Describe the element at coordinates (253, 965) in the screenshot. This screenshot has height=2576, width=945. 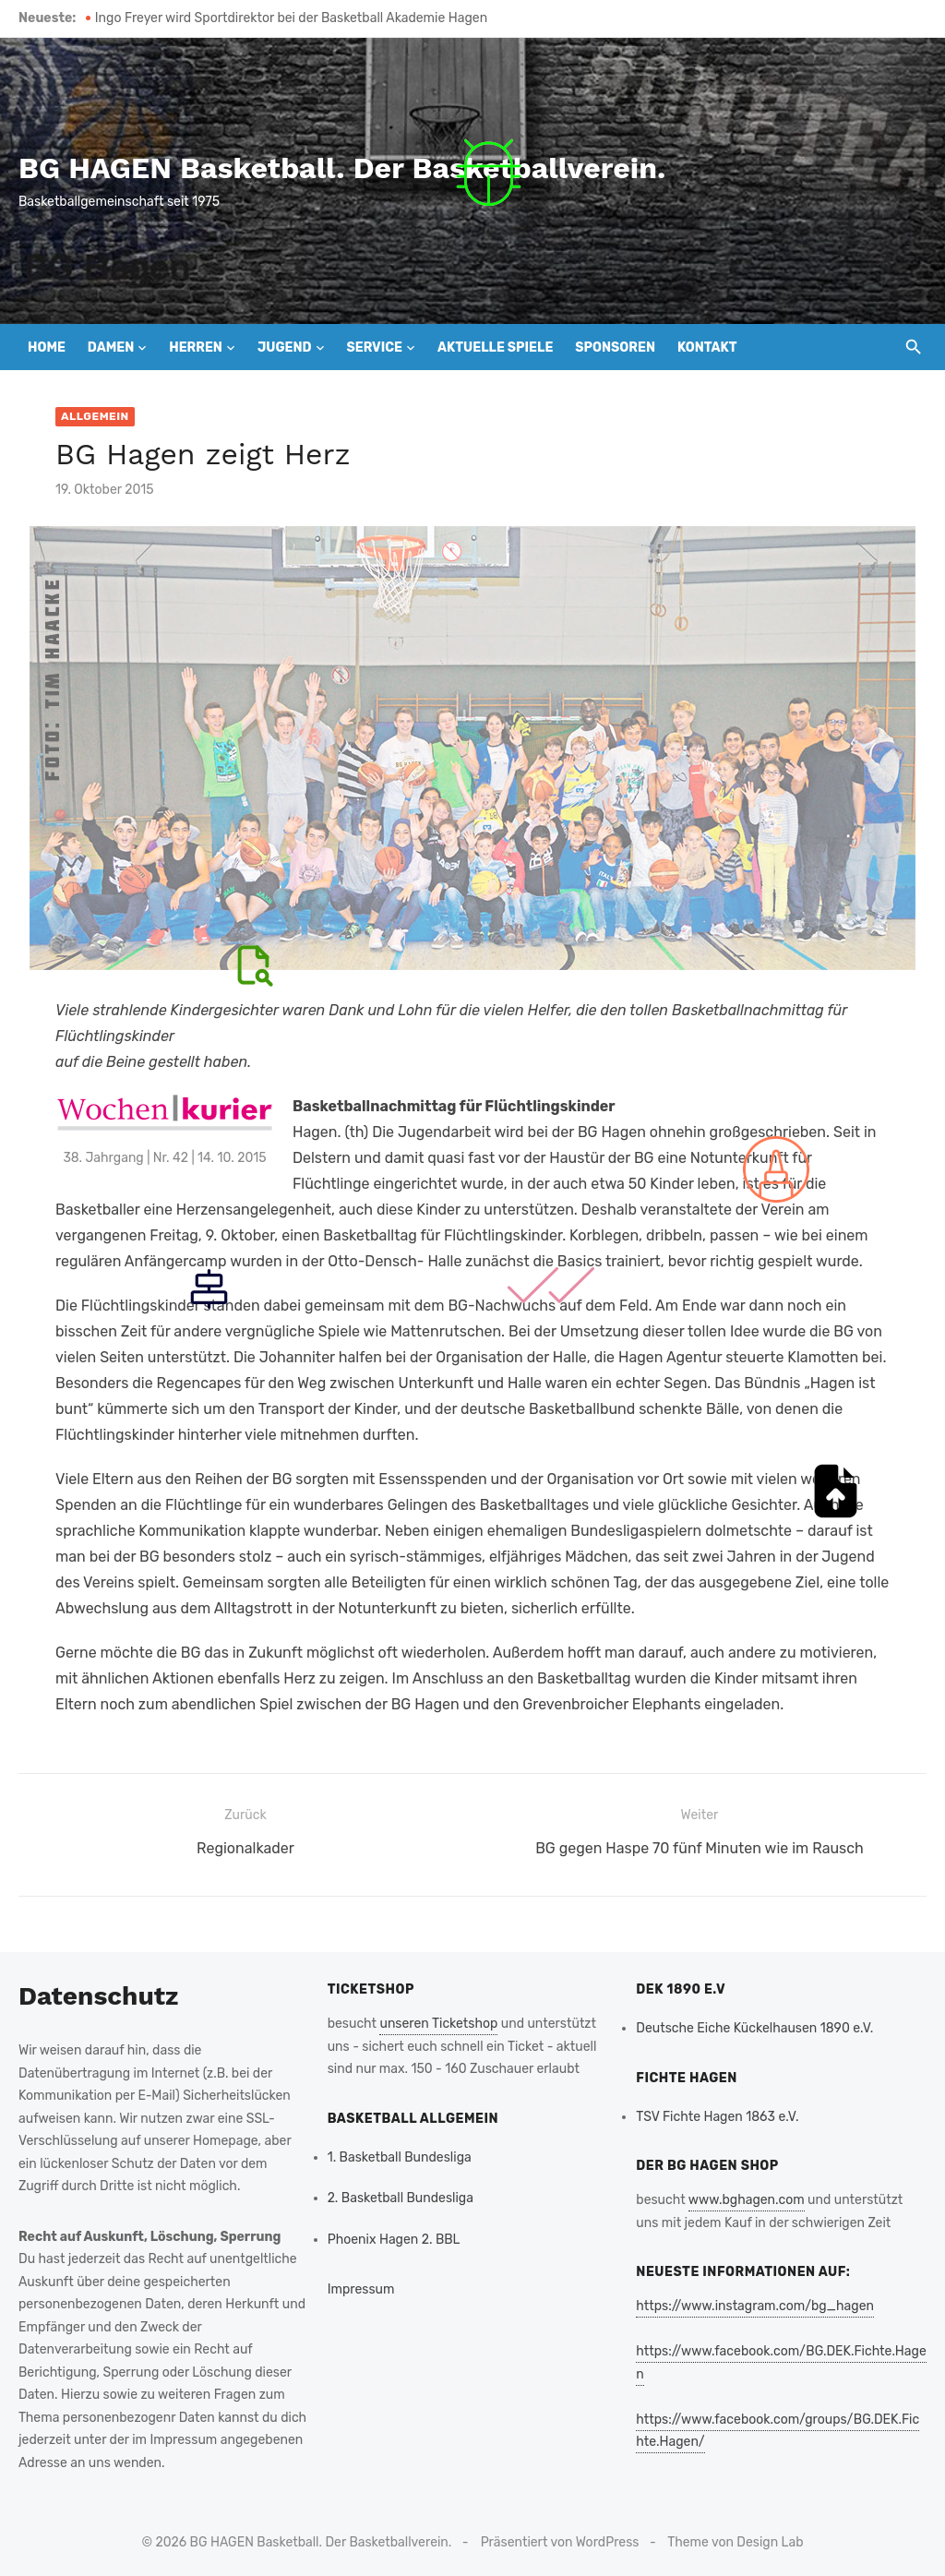
I see `search within a document` at that location.